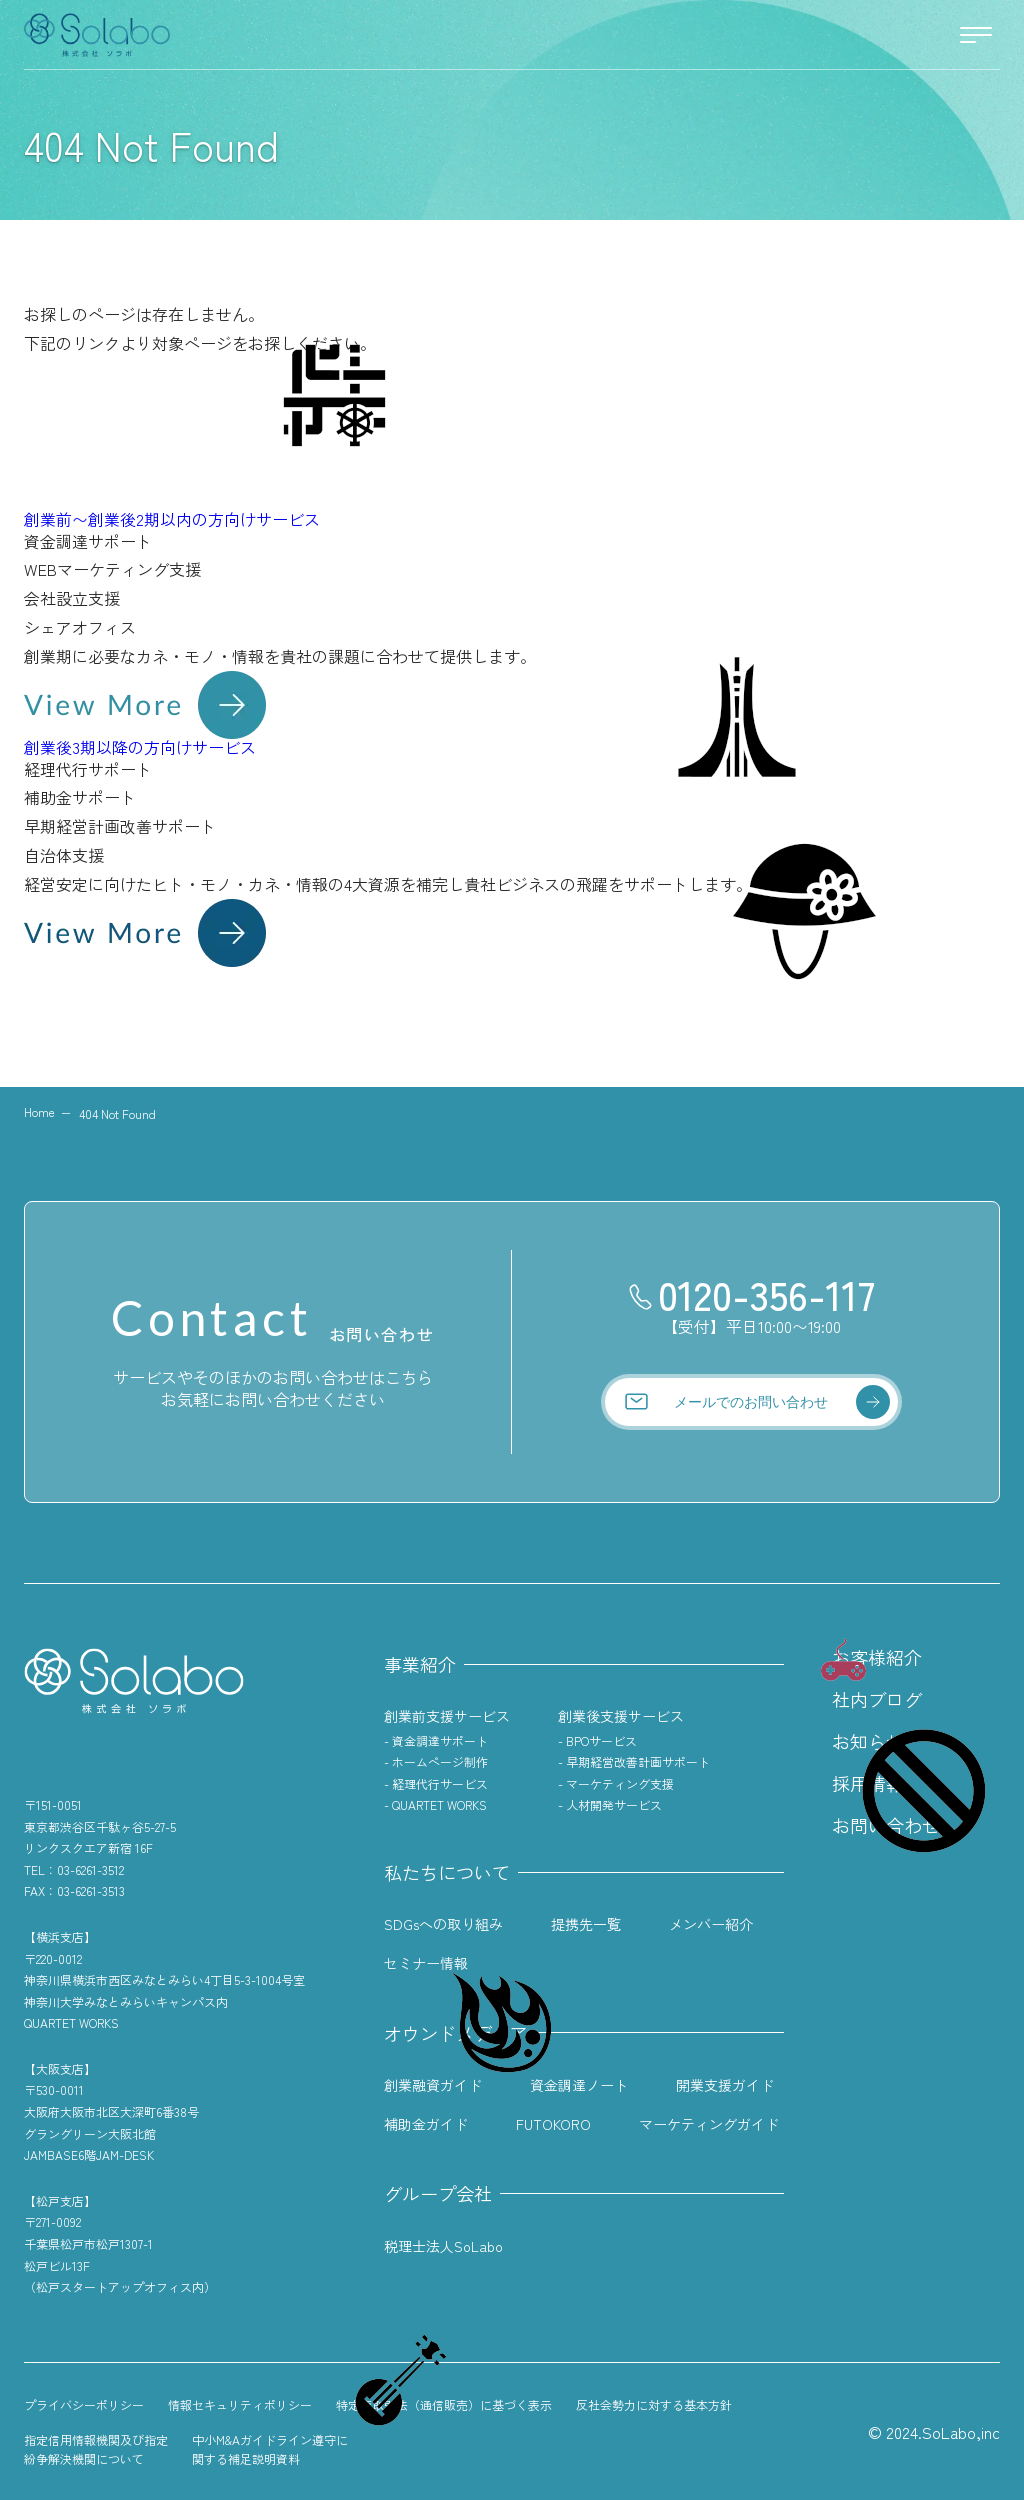 The height and width of the screenshot is (2500, 1024). What do you see at coordinates (924, 1790) in the screenshot?
I see `indicates a blocked or prohibited action` at bounding box center [924, 1790].